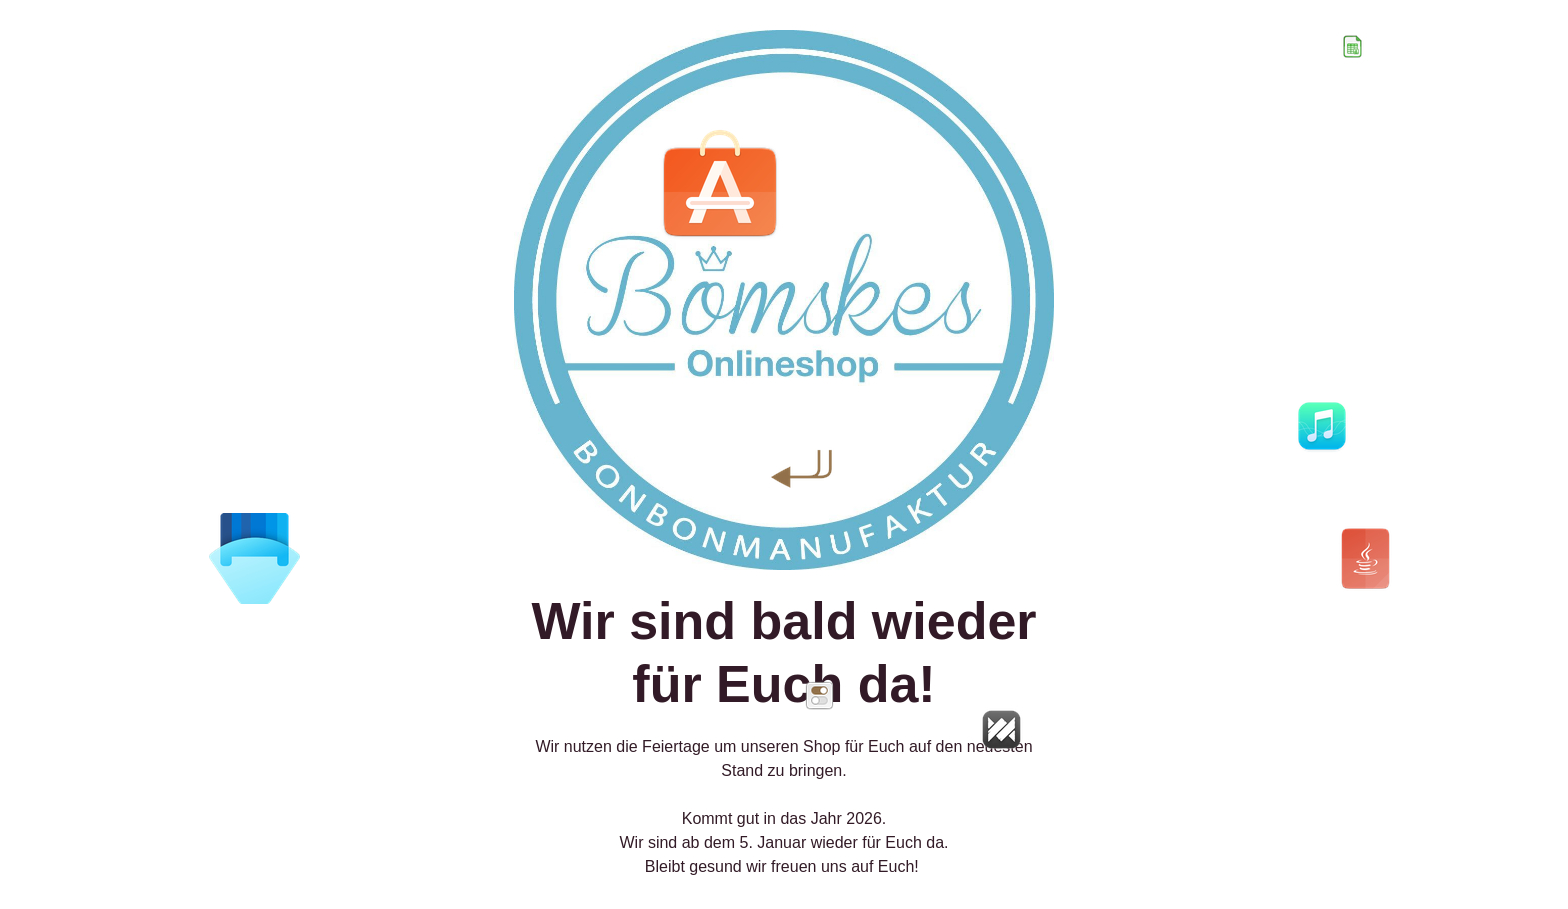  What do you see at coordinates (800, 468) in the screenshot?
I see `reply to all recipients in an email thread` at bounding box center [800, 468].